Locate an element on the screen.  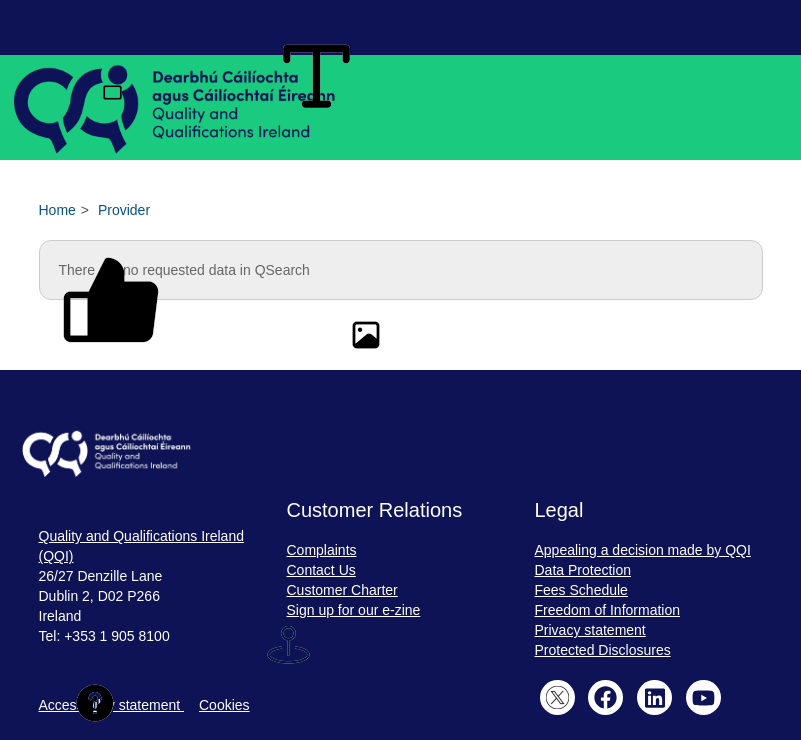
crop image to 5:4 aspect ratio is located at coordinates (112, 92).